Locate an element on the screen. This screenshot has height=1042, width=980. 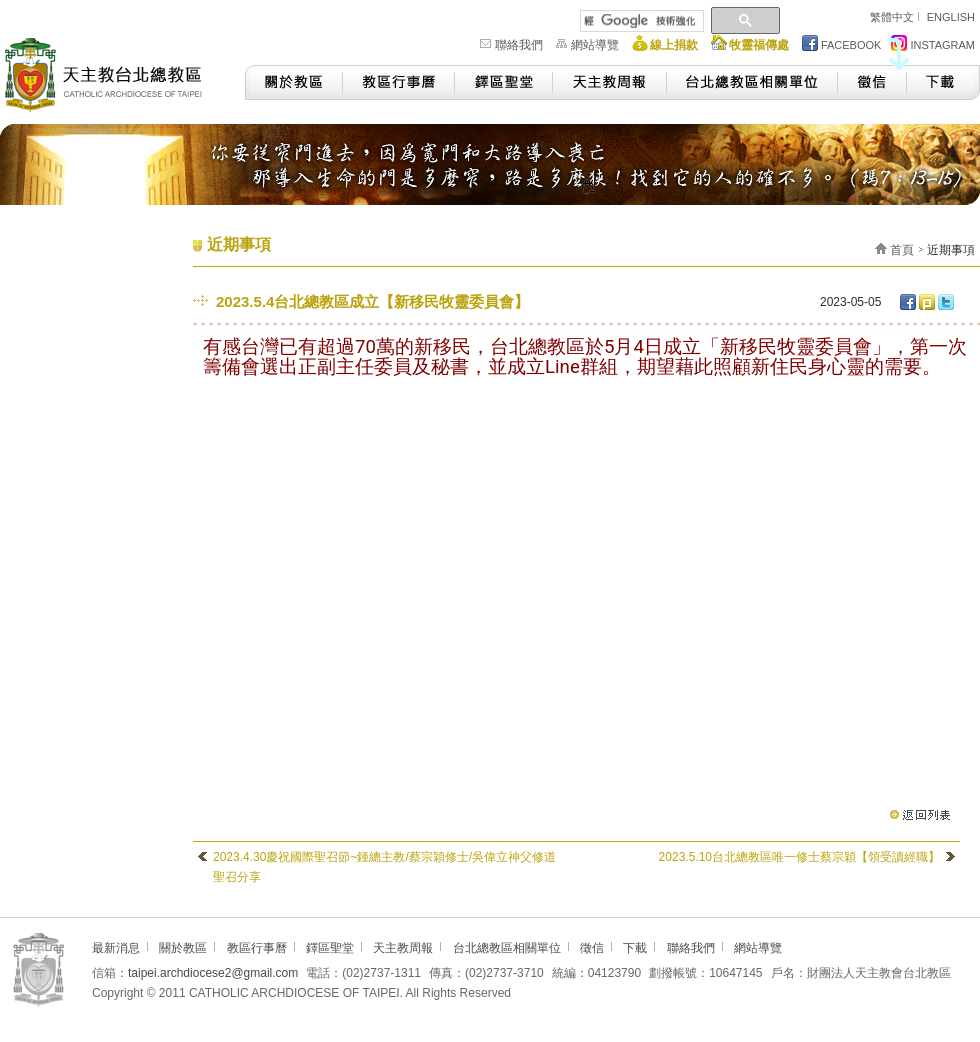
move item down in a list is located at coordinates (899, 54).